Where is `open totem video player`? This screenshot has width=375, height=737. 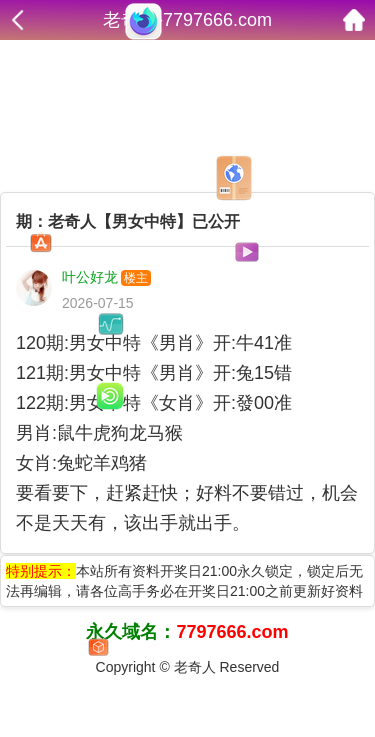
open totem video player is located at coordinates (247, 252).